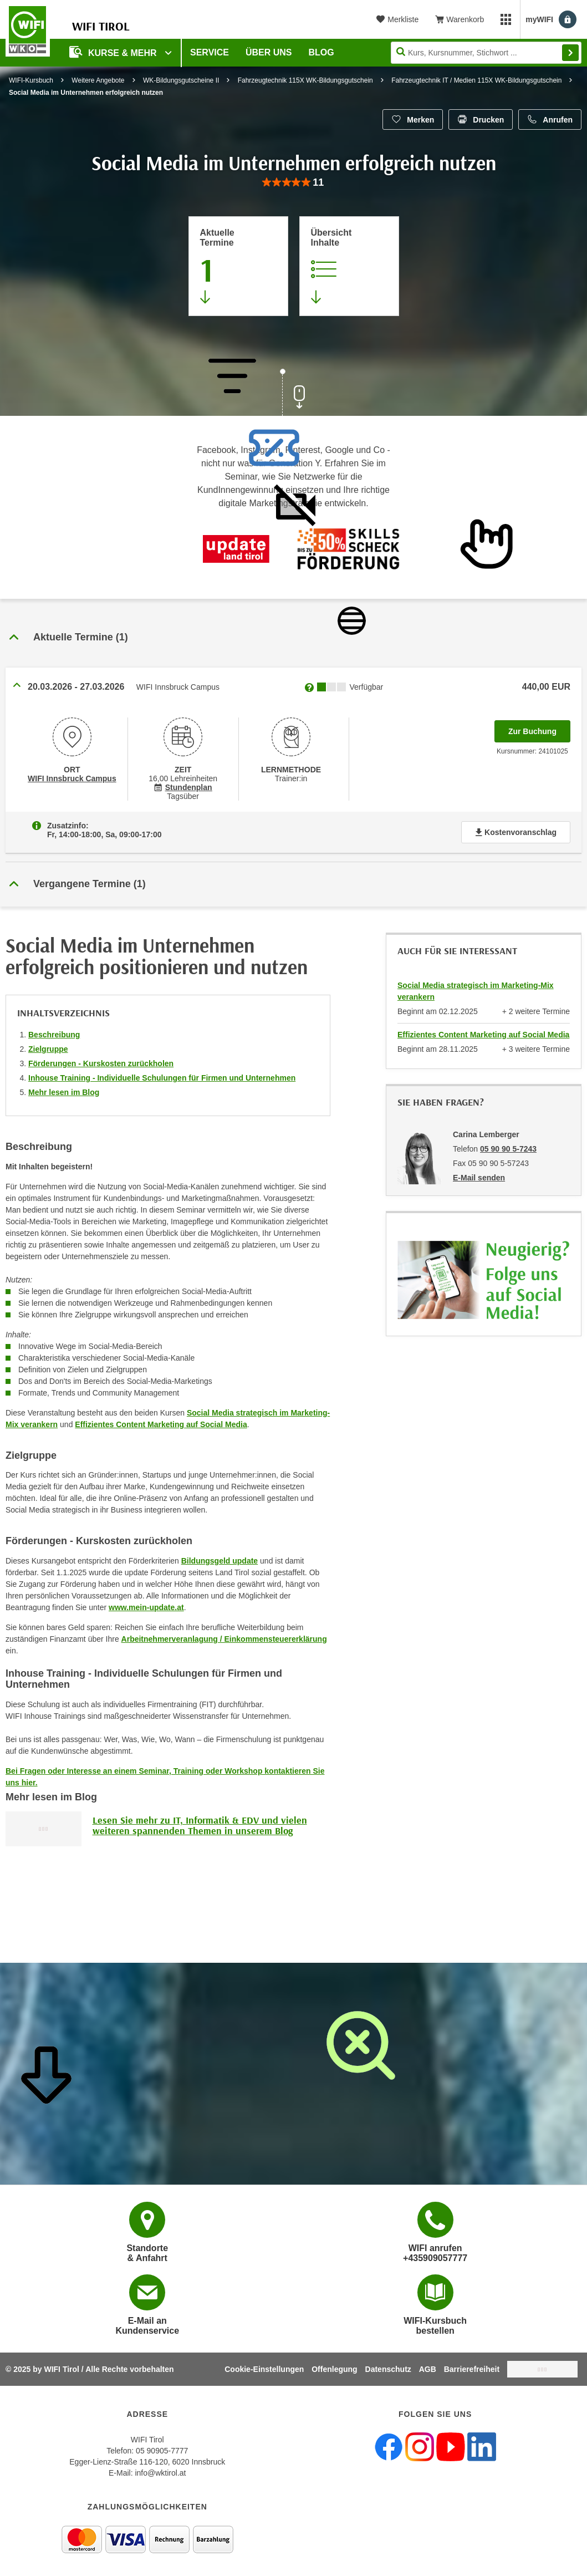  I want to click on apply a discount or promo code, so click(274, 447).